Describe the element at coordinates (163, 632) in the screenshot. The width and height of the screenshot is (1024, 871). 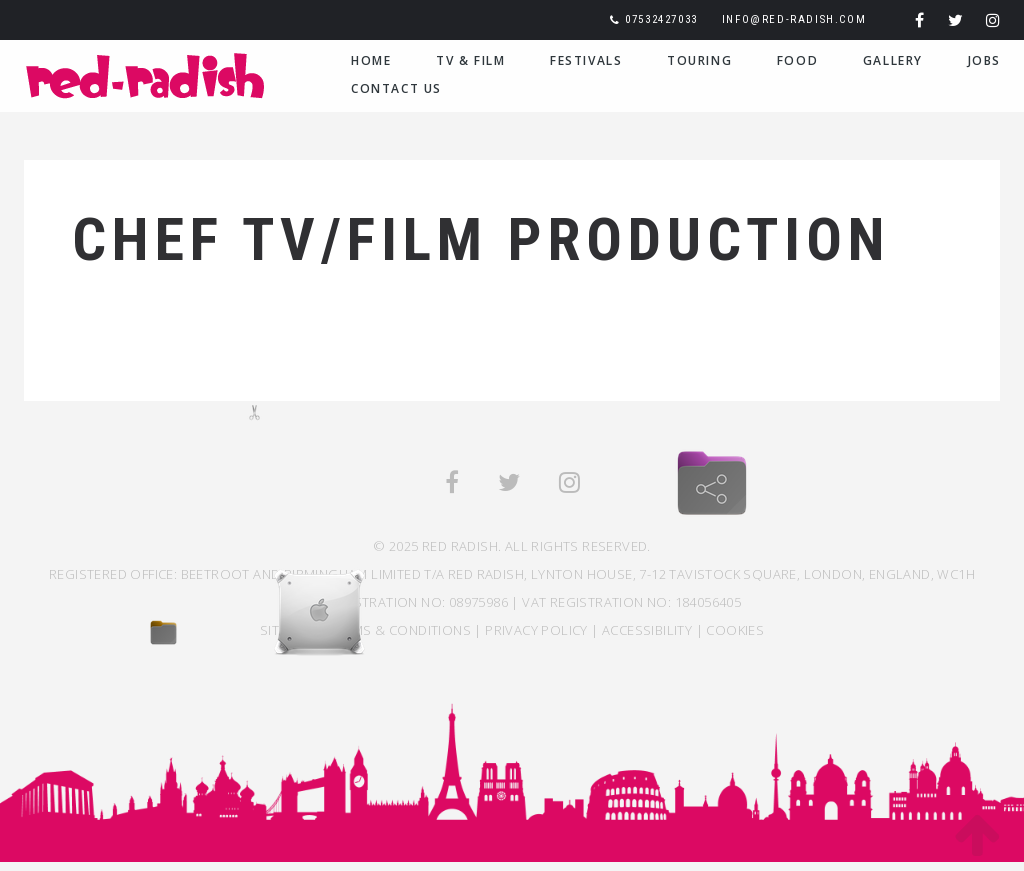
I see `open folder to view contents` at that location.